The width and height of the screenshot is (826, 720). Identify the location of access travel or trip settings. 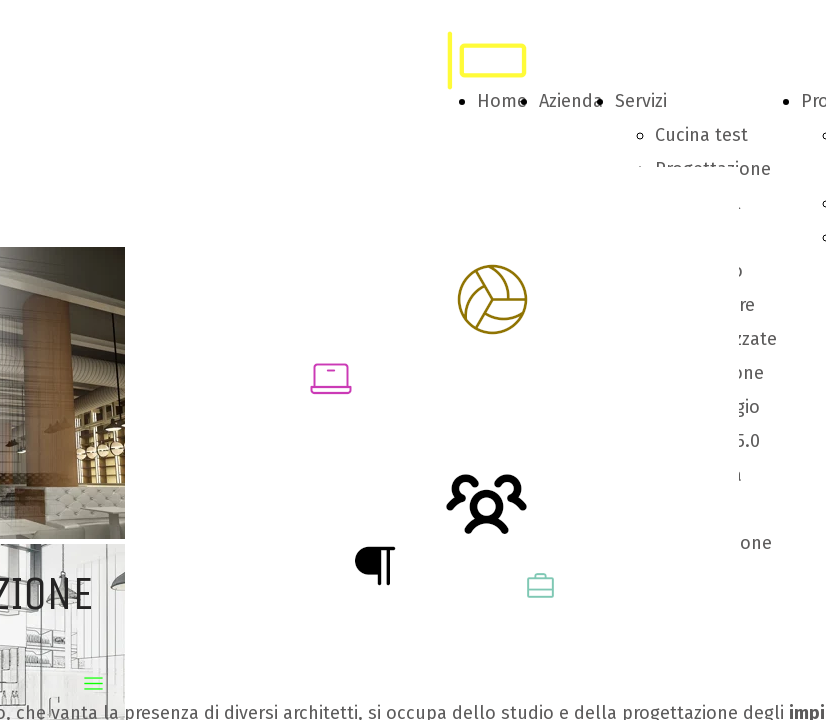
(540, 586).